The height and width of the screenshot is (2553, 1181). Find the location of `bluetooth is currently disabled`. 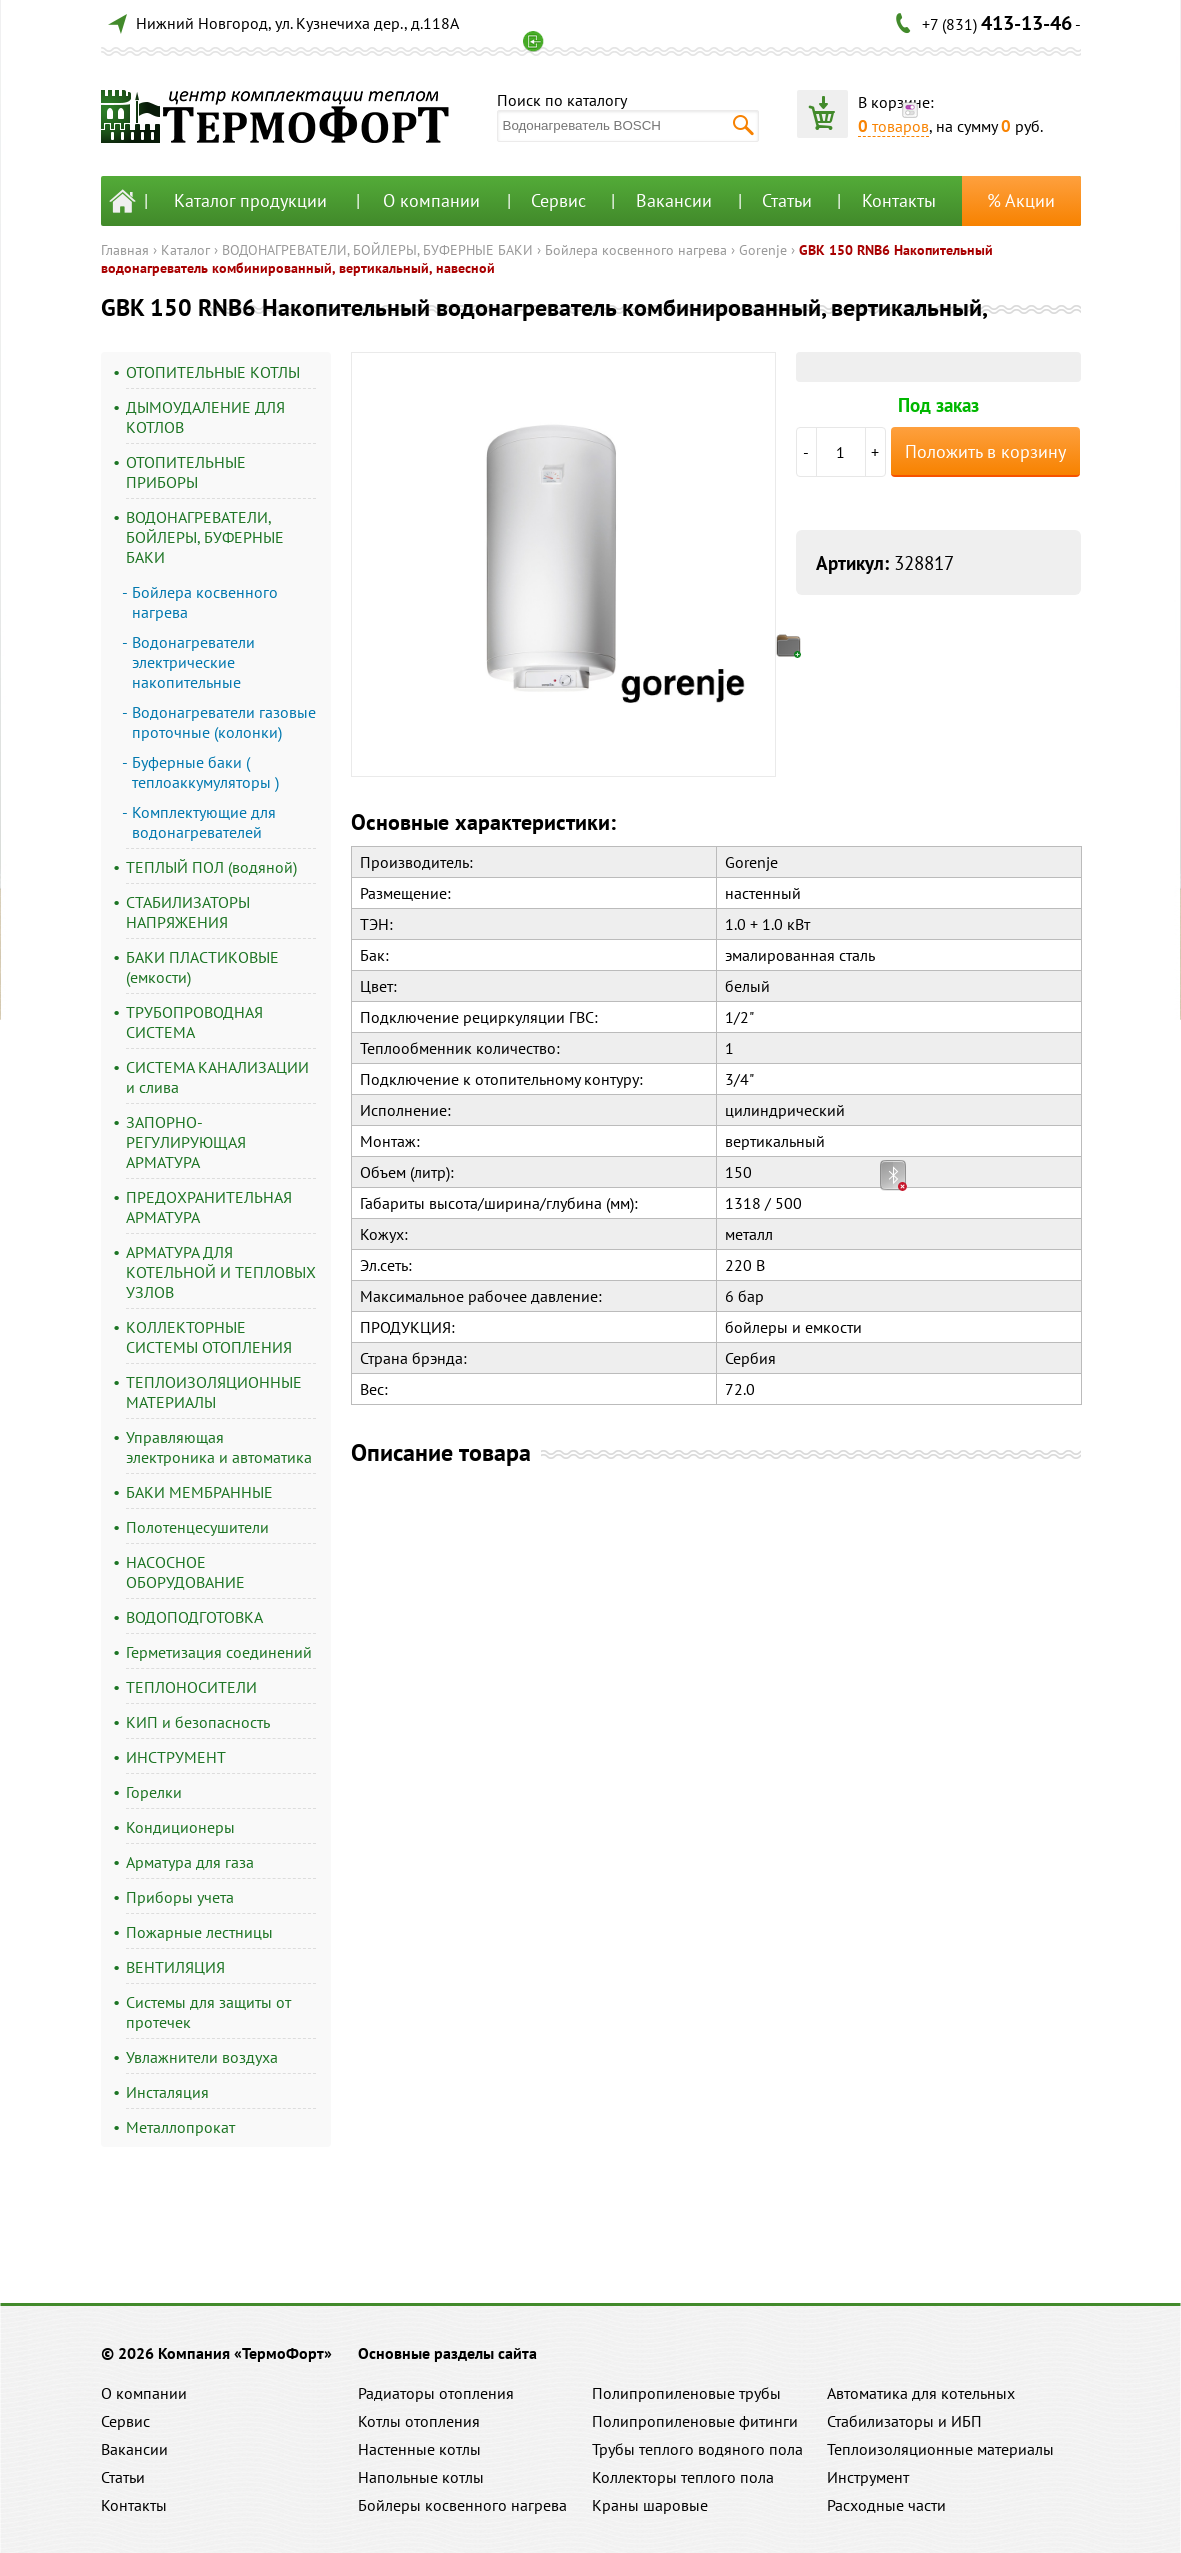

bluetooth is currently disabled is located at coordinates (893, 1175).